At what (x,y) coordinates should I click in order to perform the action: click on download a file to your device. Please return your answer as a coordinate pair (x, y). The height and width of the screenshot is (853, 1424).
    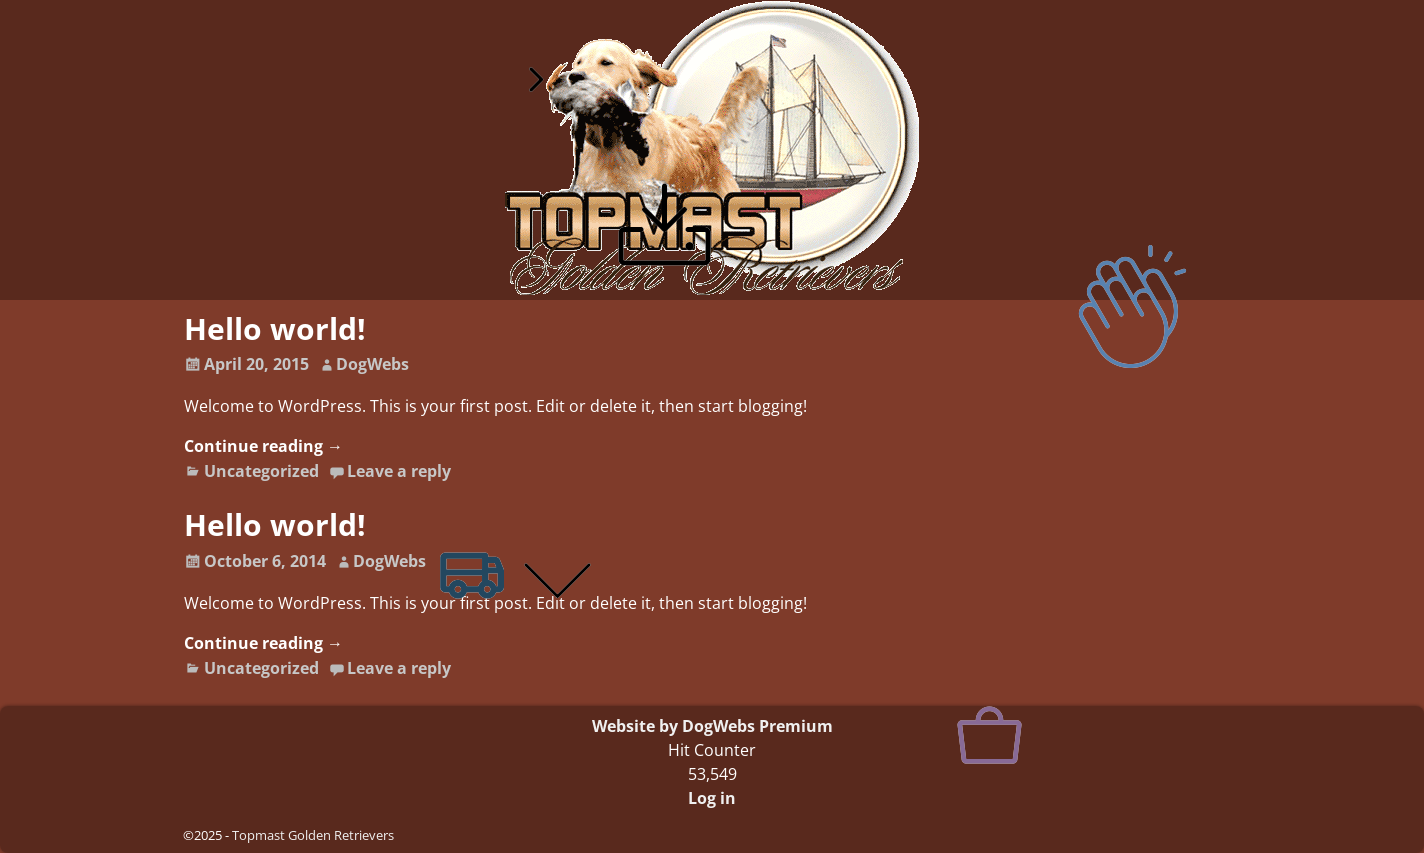
    Looking at the image, I should click on (664, 229).